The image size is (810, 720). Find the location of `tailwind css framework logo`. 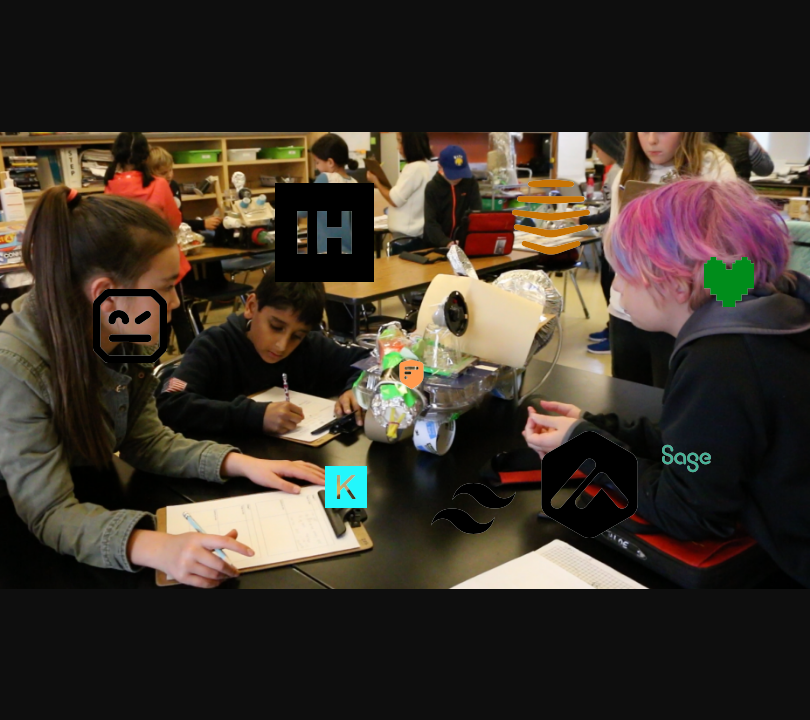

tailwind css framework logo is located at coordinates (473, 508).